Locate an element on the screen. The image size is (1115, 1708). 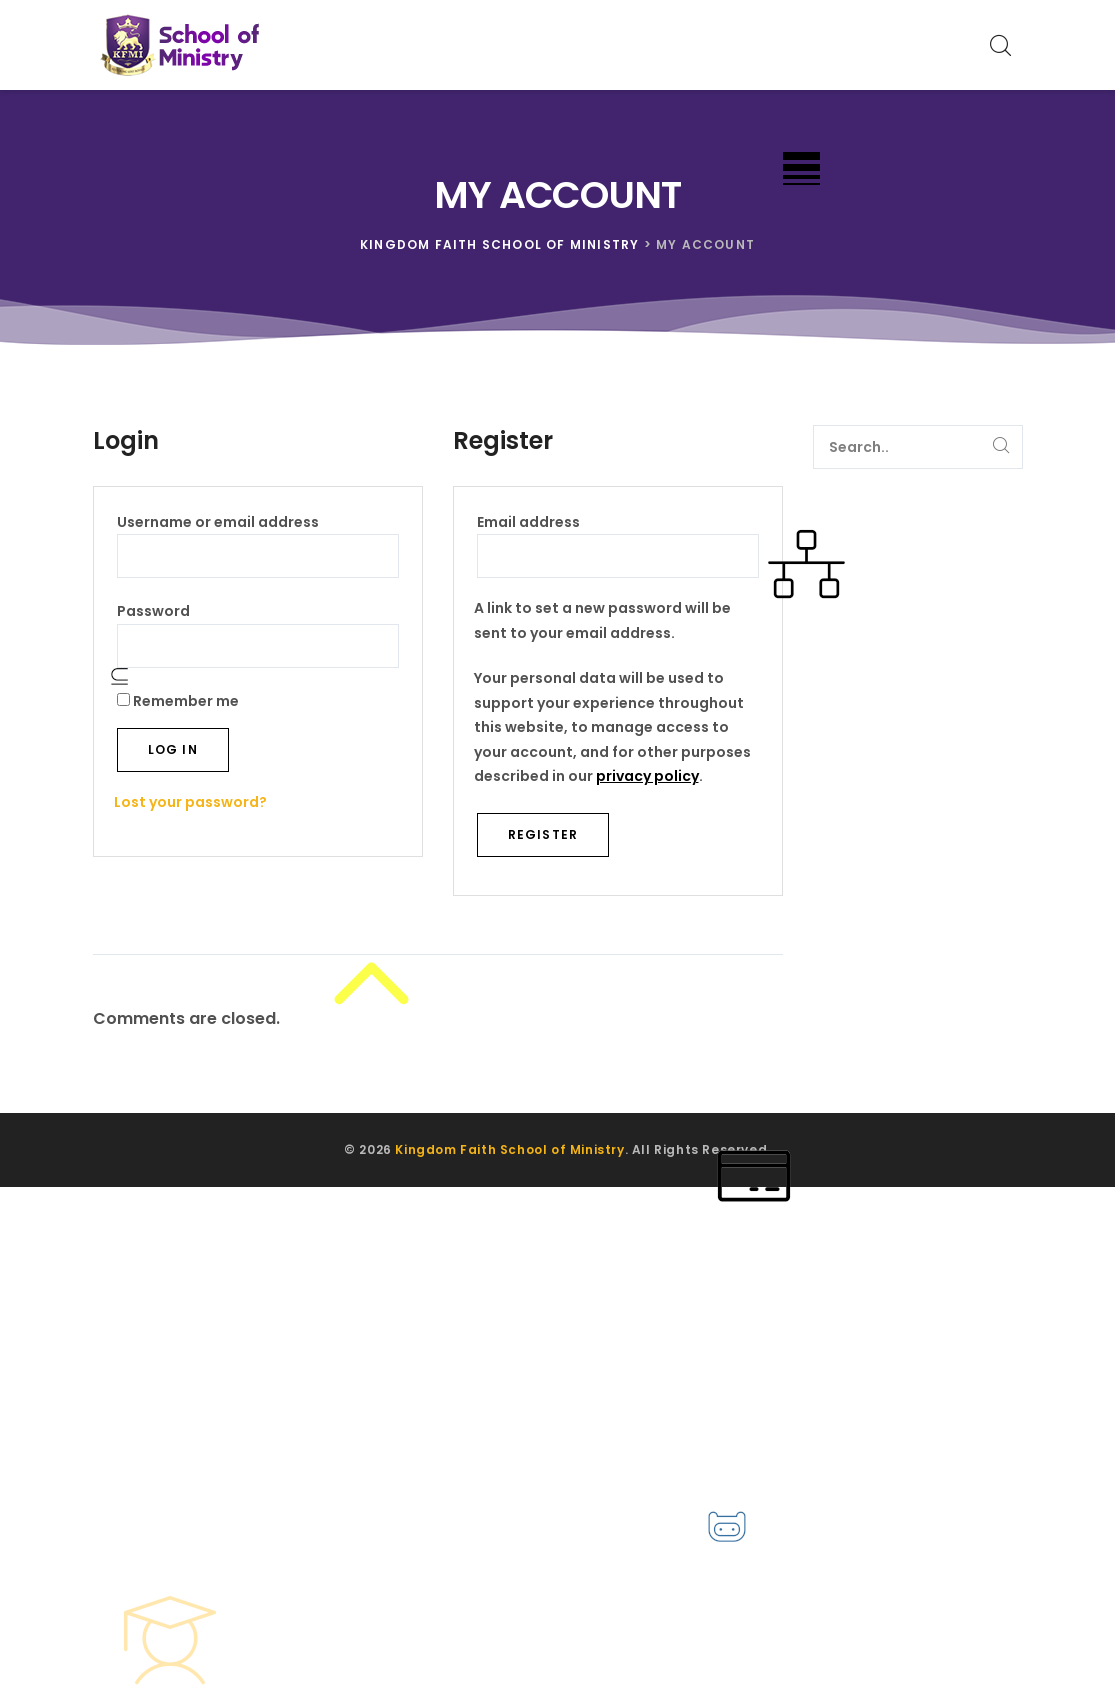
manage payment methods is located at coordinates (754, 1176).